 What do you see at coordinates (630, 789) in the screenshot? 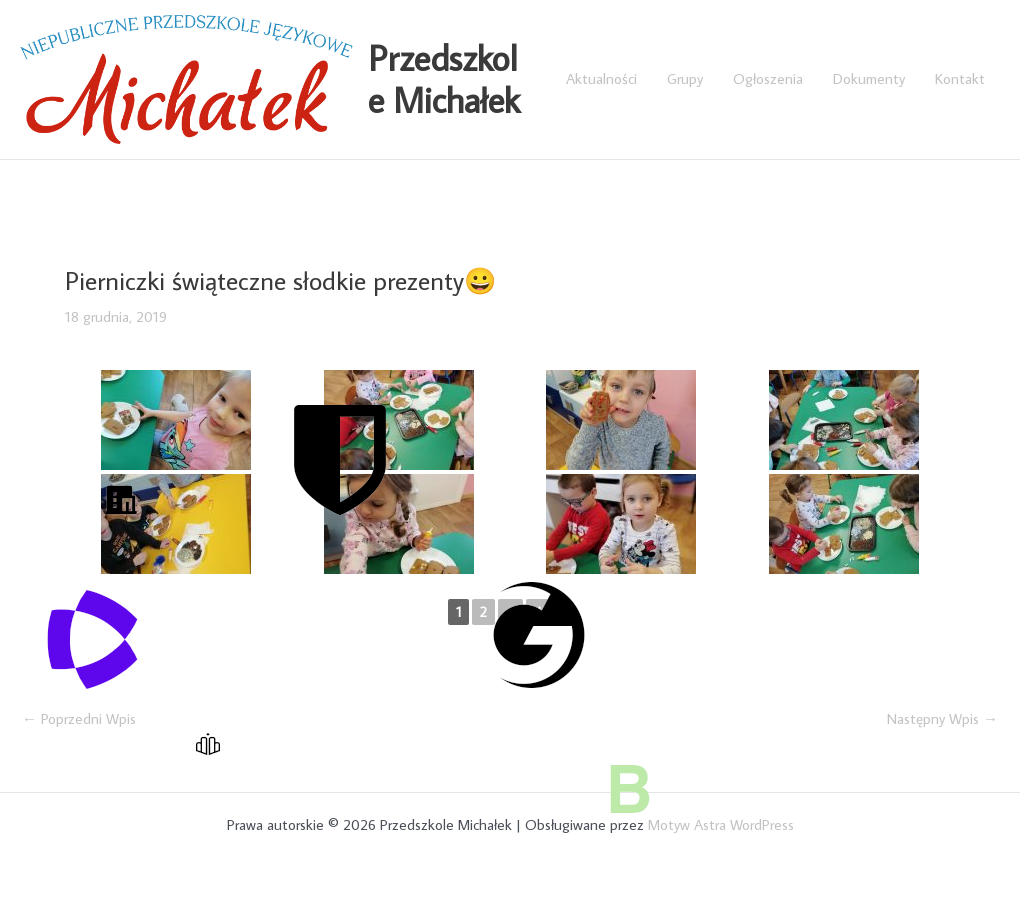
I see `barmenia insurance company logo` at bounding box center [630, 789].